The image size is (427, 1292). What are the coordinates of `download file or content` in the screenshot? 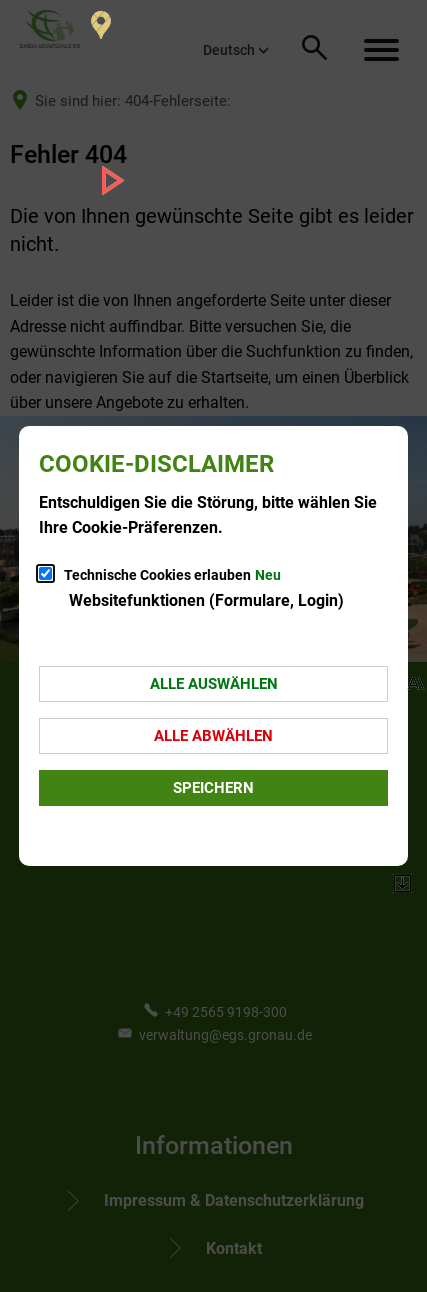 It's located at (402, 883).